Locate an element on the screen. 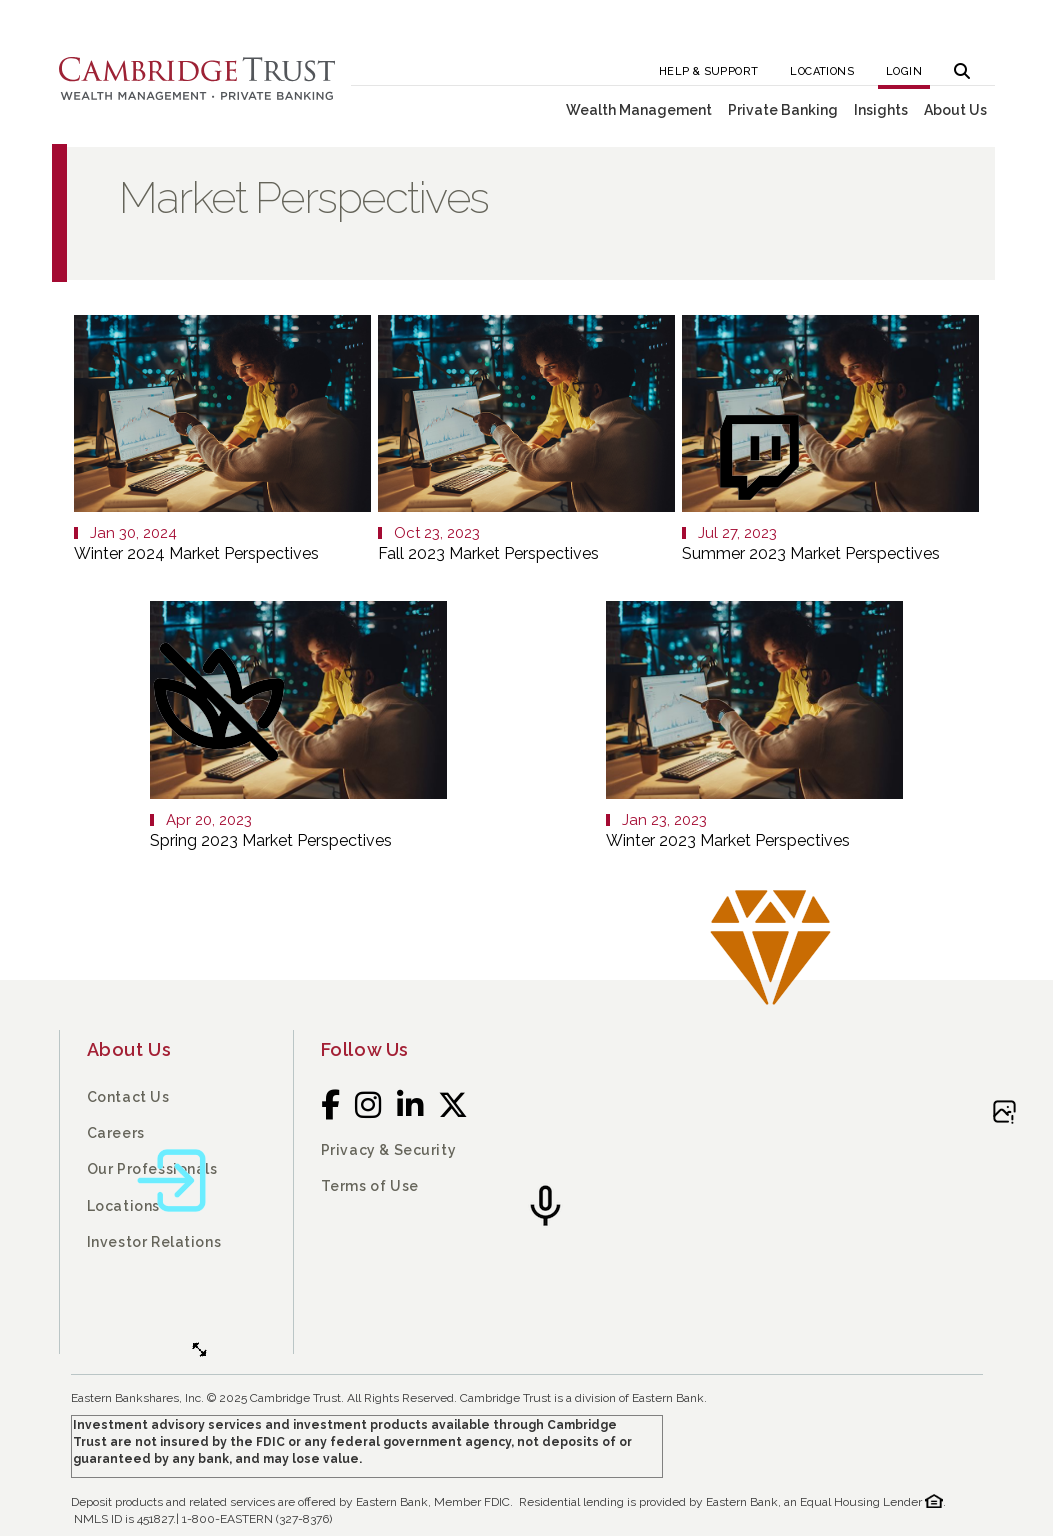 This screenshot has width=1053, height=1536. indicates premium or VIP membership status is located at coordinates (770, 947).